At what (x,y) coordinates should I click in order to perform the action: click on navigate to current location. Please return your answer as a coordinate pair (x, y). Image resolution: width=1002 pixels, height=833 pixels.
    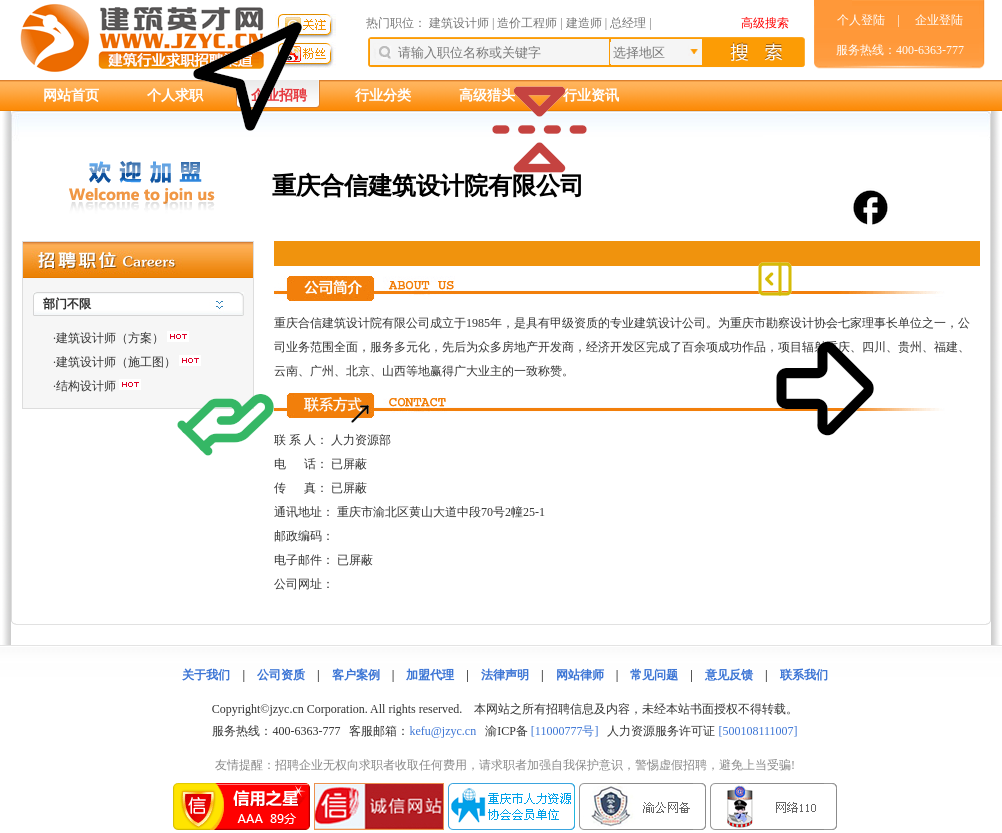
    Looking at the image, I should click on (245, 79).